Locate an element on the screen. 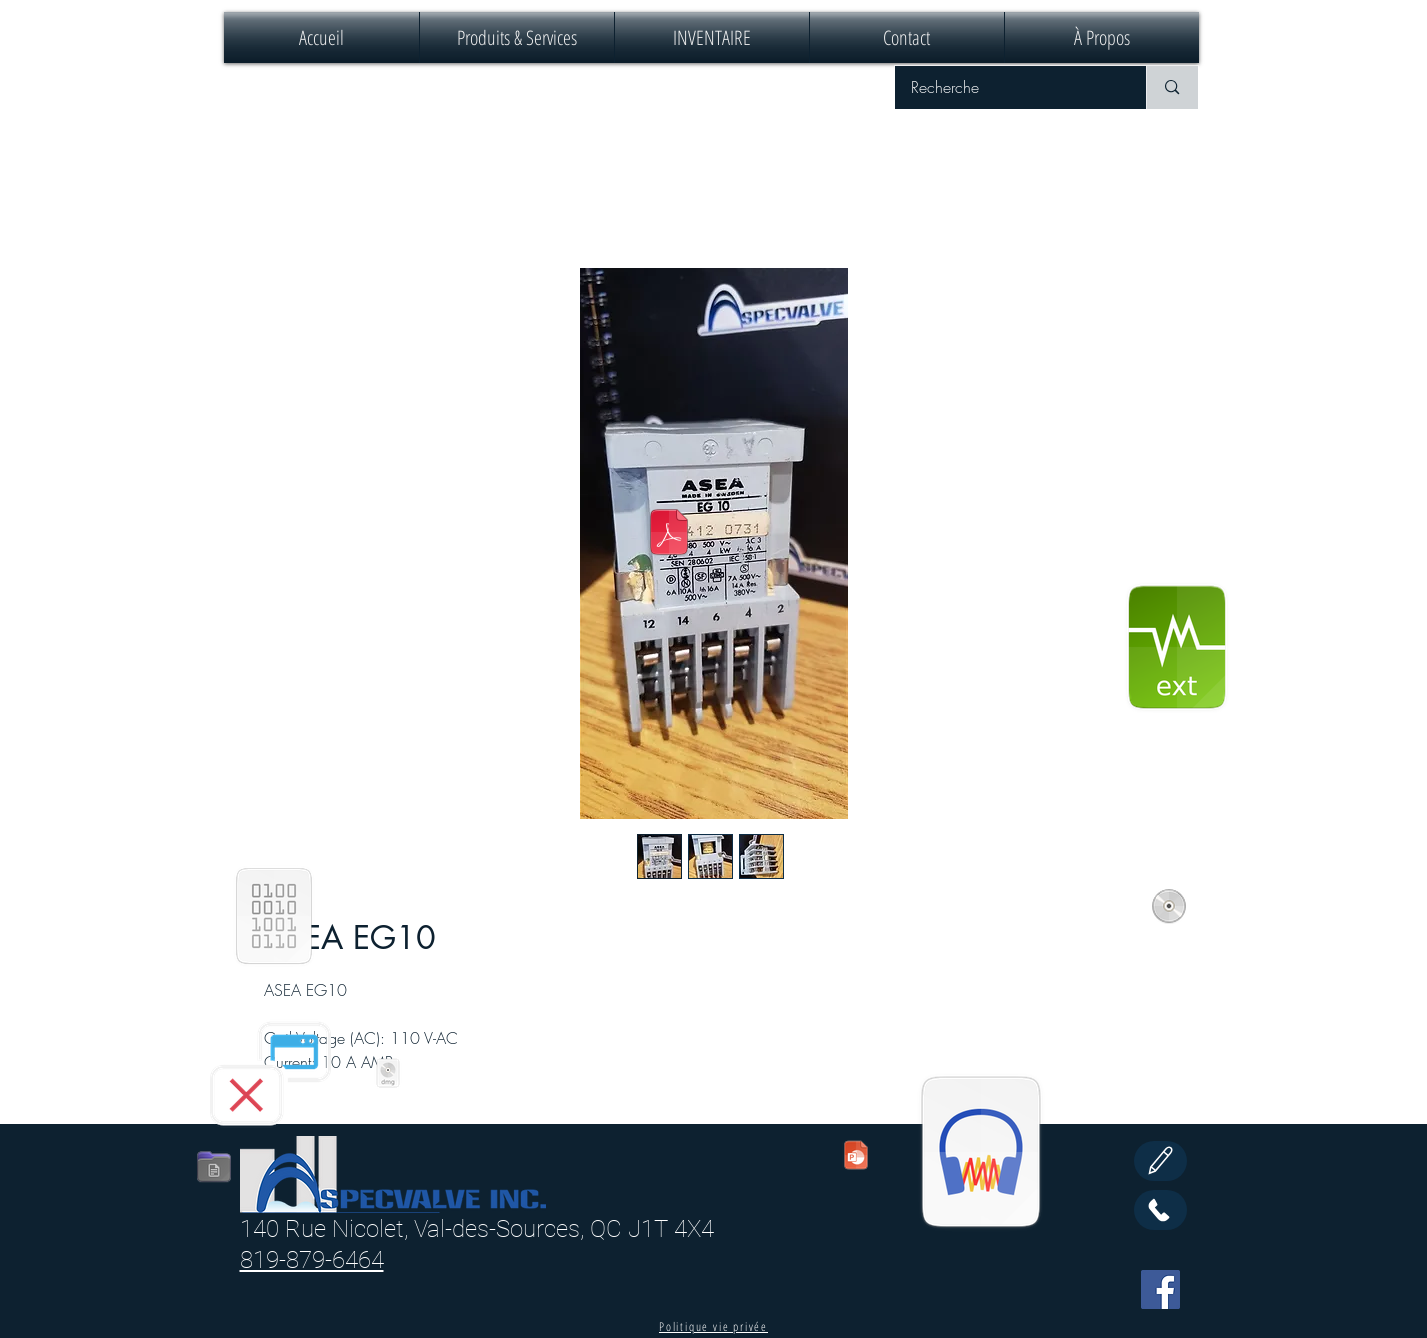  open your documents folder is located at coordinates (214, 1166).